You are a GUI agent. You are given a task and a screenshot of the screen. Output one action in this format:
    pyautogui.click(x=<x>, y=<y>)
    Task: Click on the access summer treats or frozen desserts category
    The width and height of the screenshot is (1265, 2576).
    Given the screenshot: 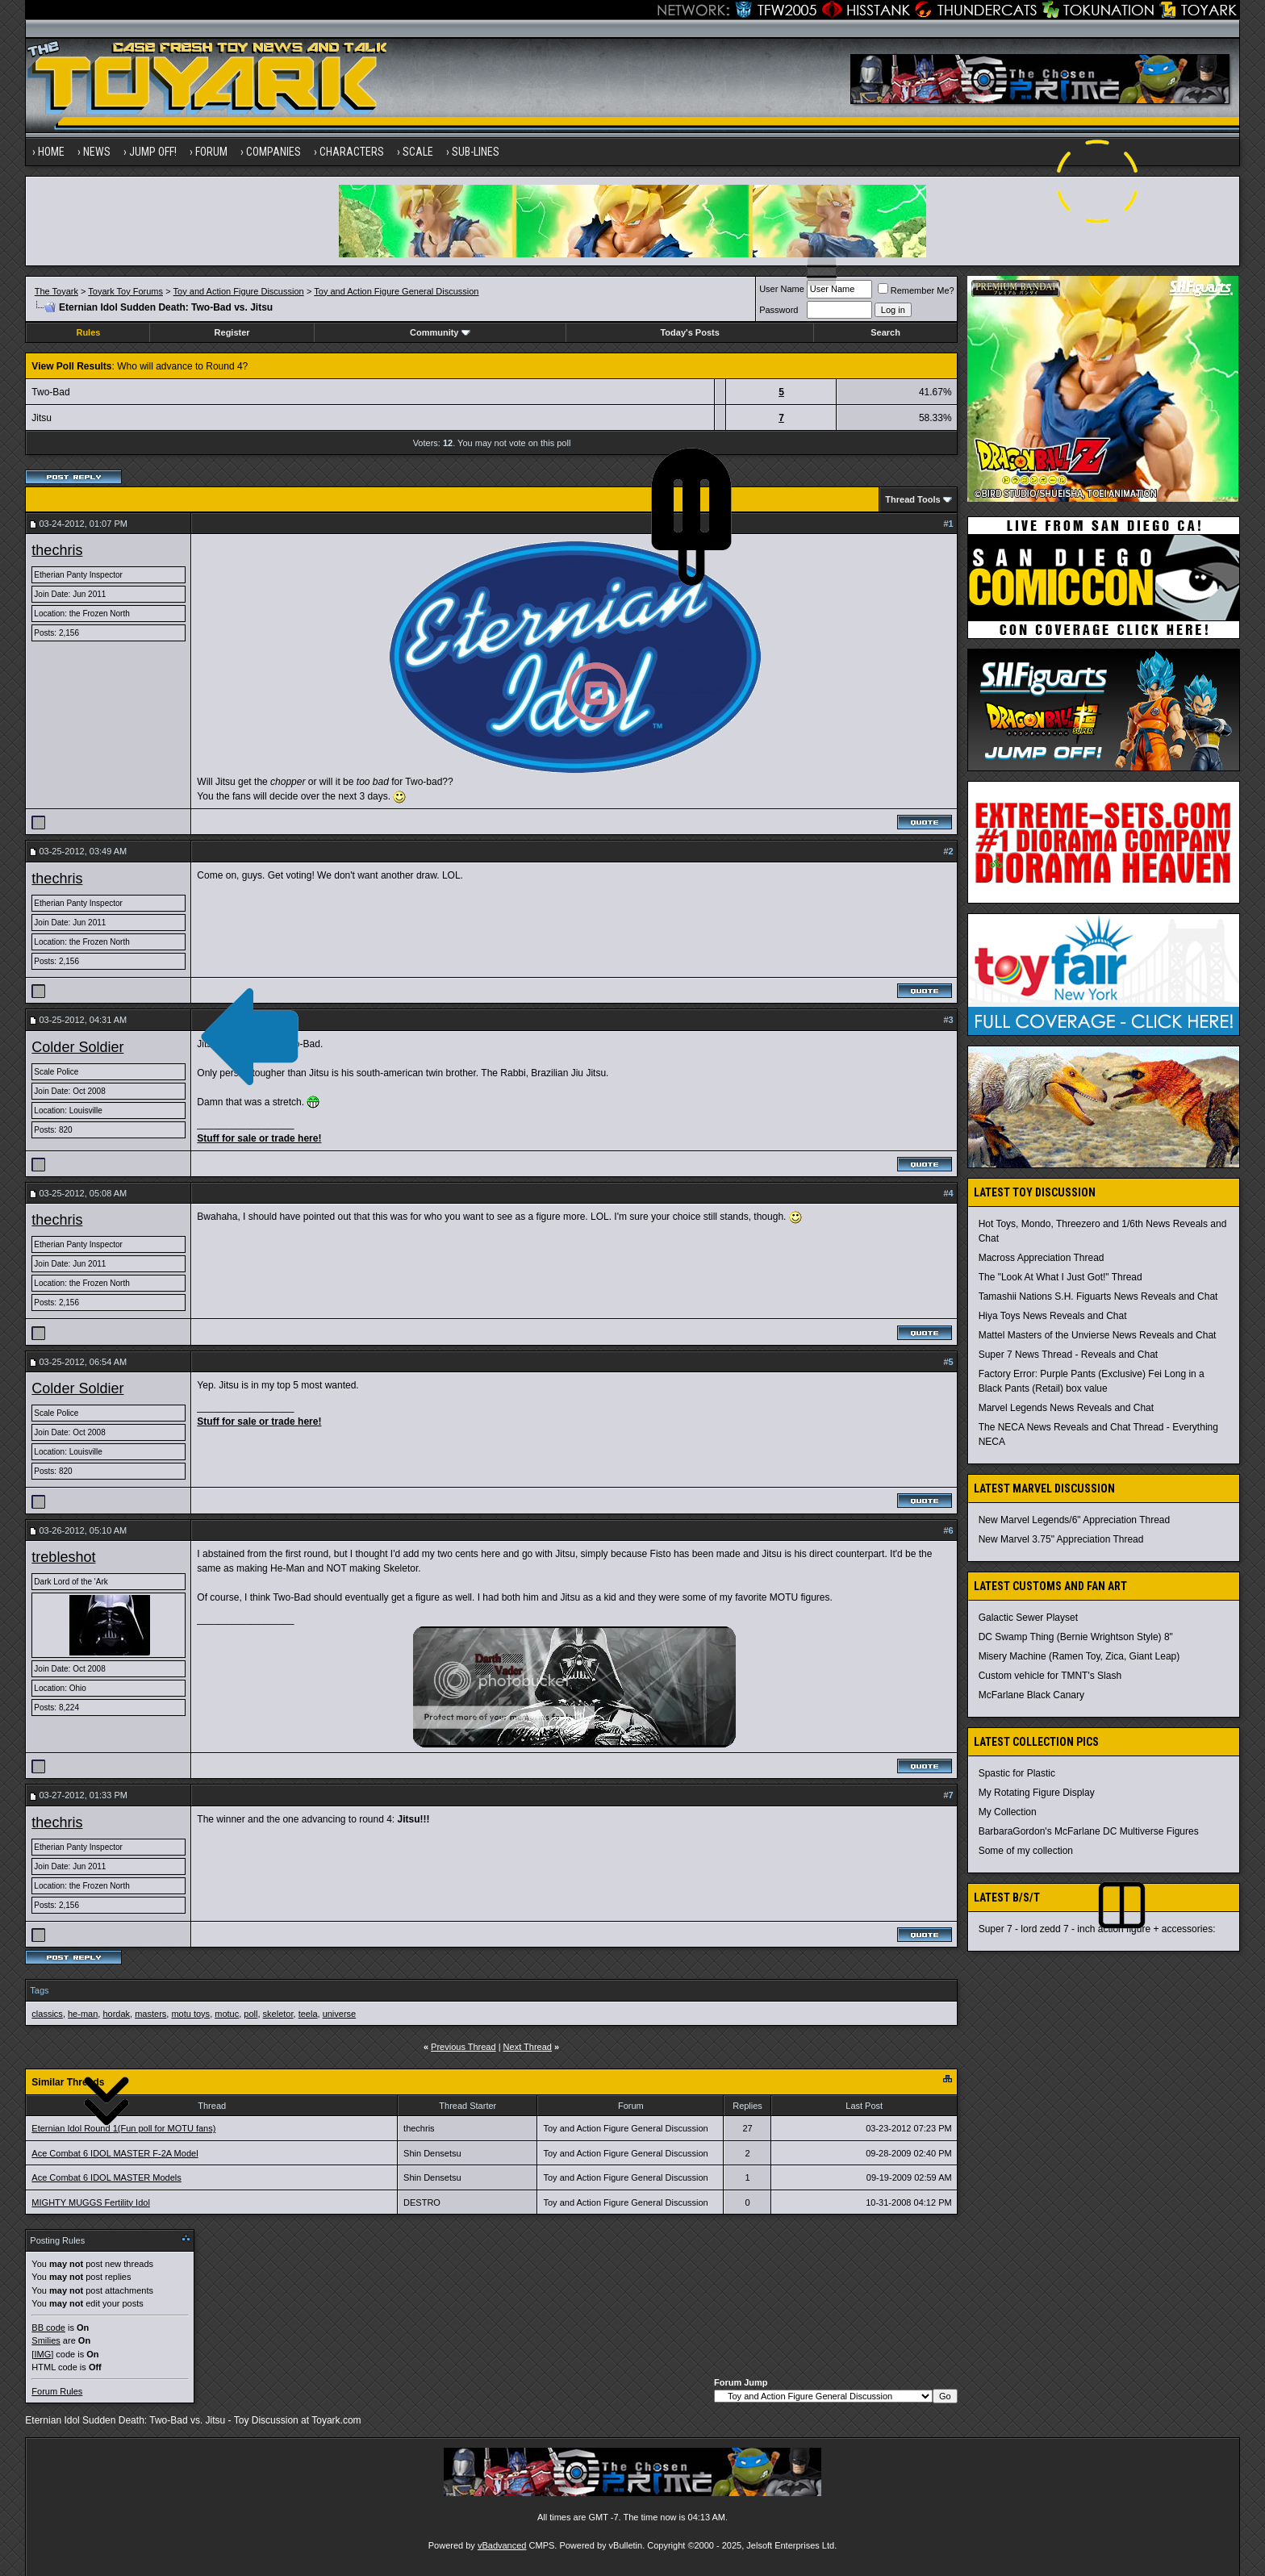 What is the action you would take?
    pyautogui.click(x=691, y=515)
    